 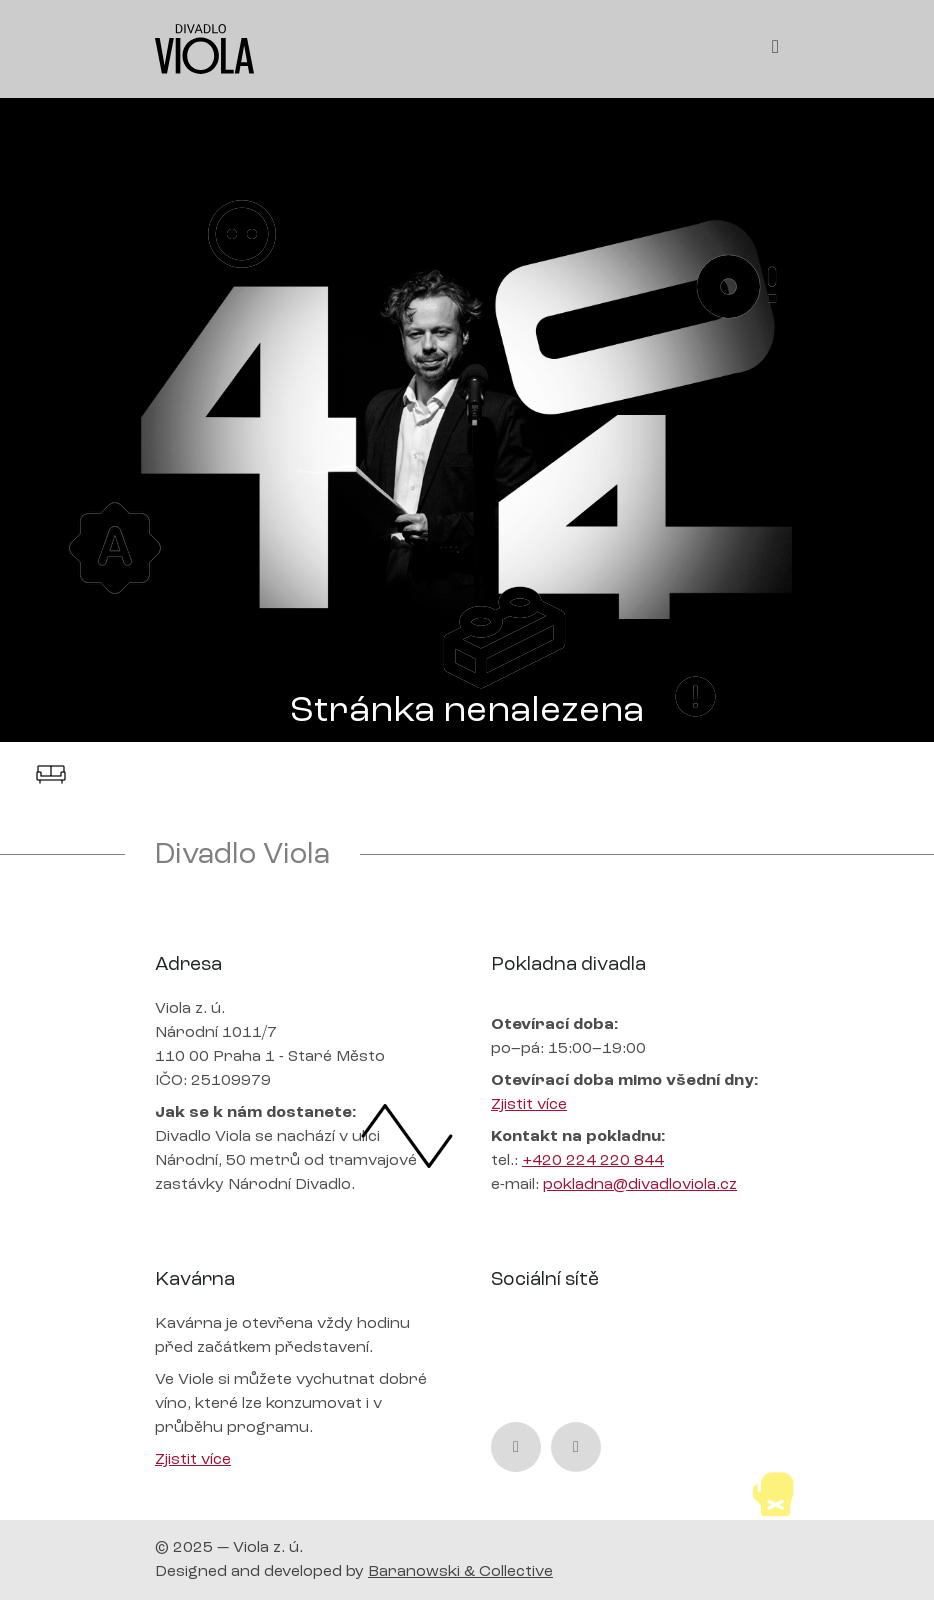 What do you see at coordinates (695, 696) in the screenshot?
I see `indicates a warning or error state` at bounding box center [695, 696].